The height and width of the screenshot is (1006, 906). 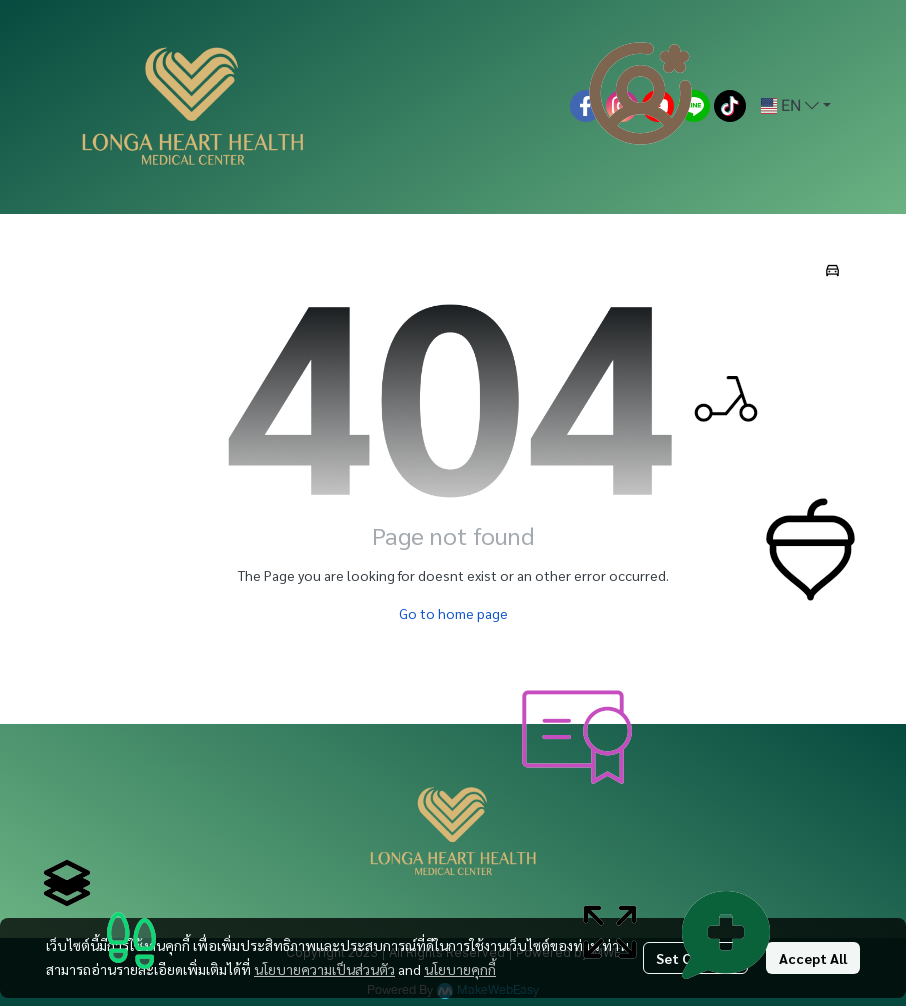 What do you see at coordinates (573, 733) in the screenshot?
I see `view certificate or credential details` at bounding box center [573, 733].